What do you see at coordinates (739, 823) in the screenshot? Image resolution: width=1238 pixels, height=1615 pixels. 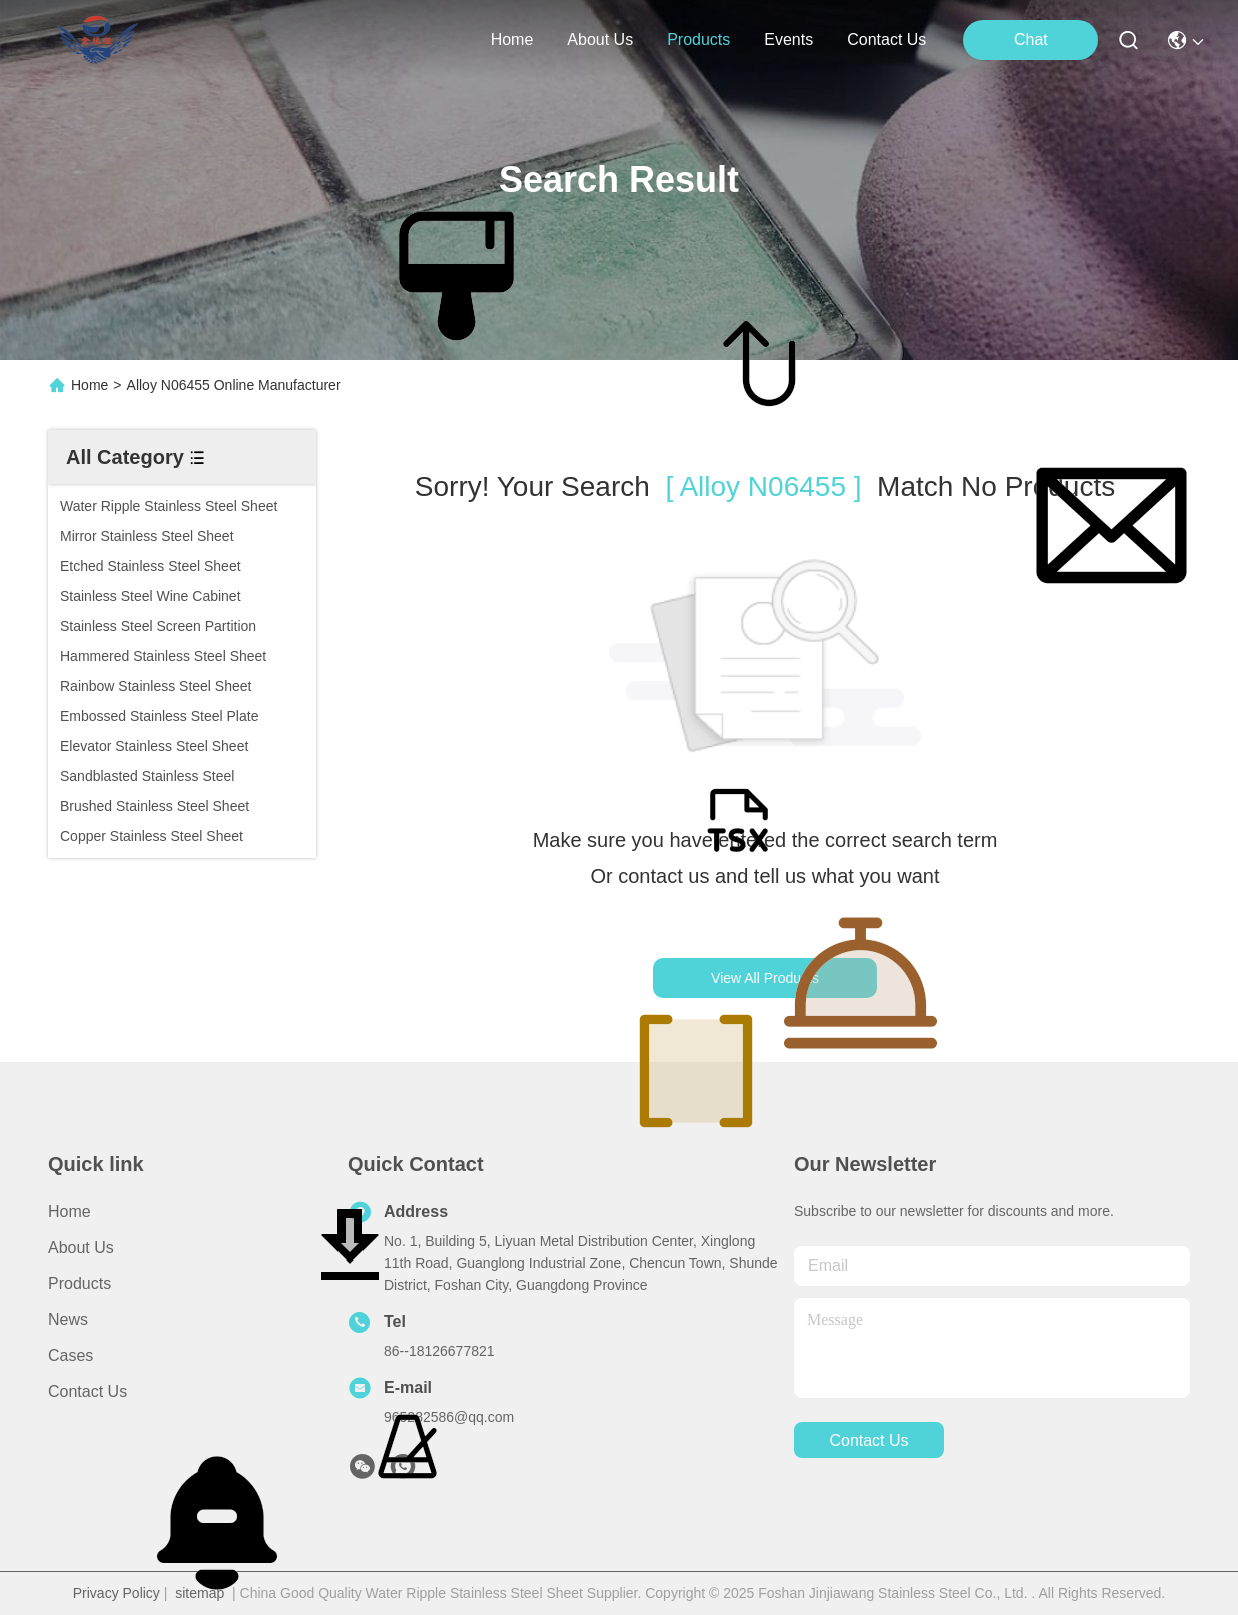 I see `open a TypeScript JSX file` at bounding box center [739, 823].